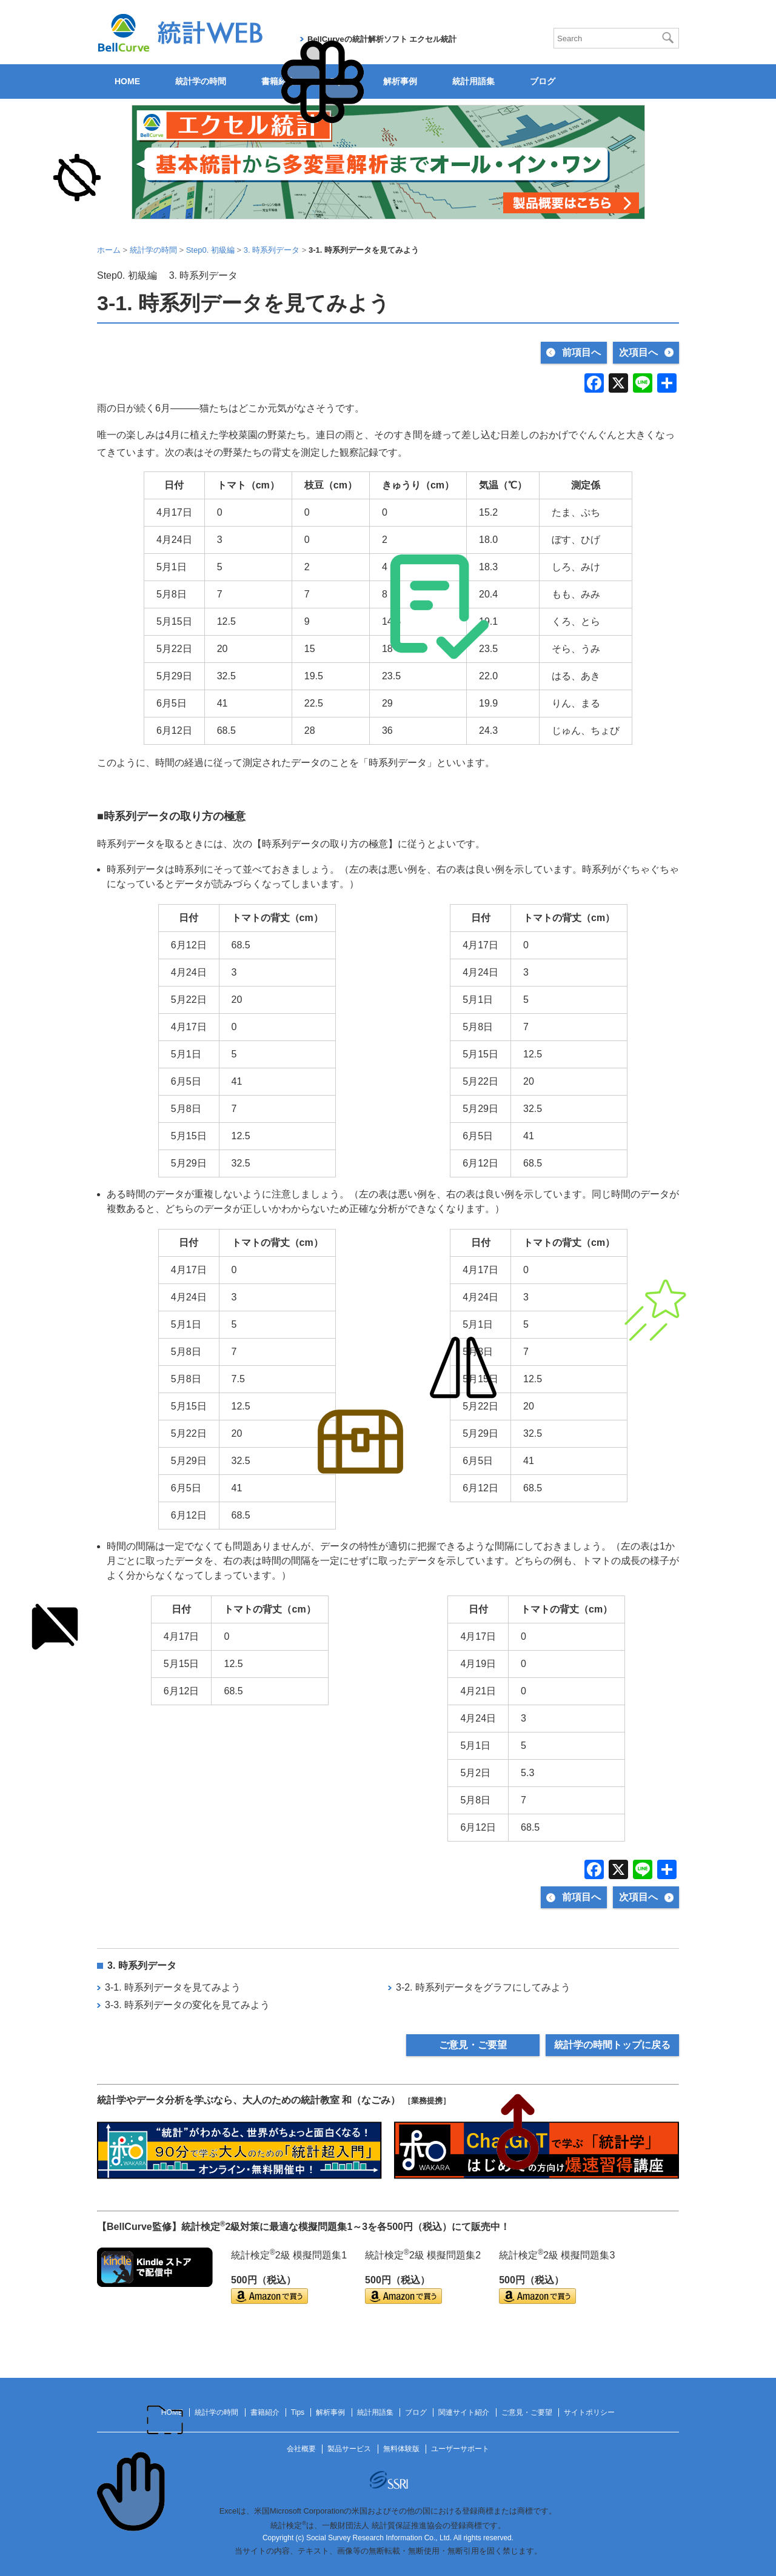 This screenshot has width=776, height=2576. I want to click on flip image horizontally, so click(463, 1370).